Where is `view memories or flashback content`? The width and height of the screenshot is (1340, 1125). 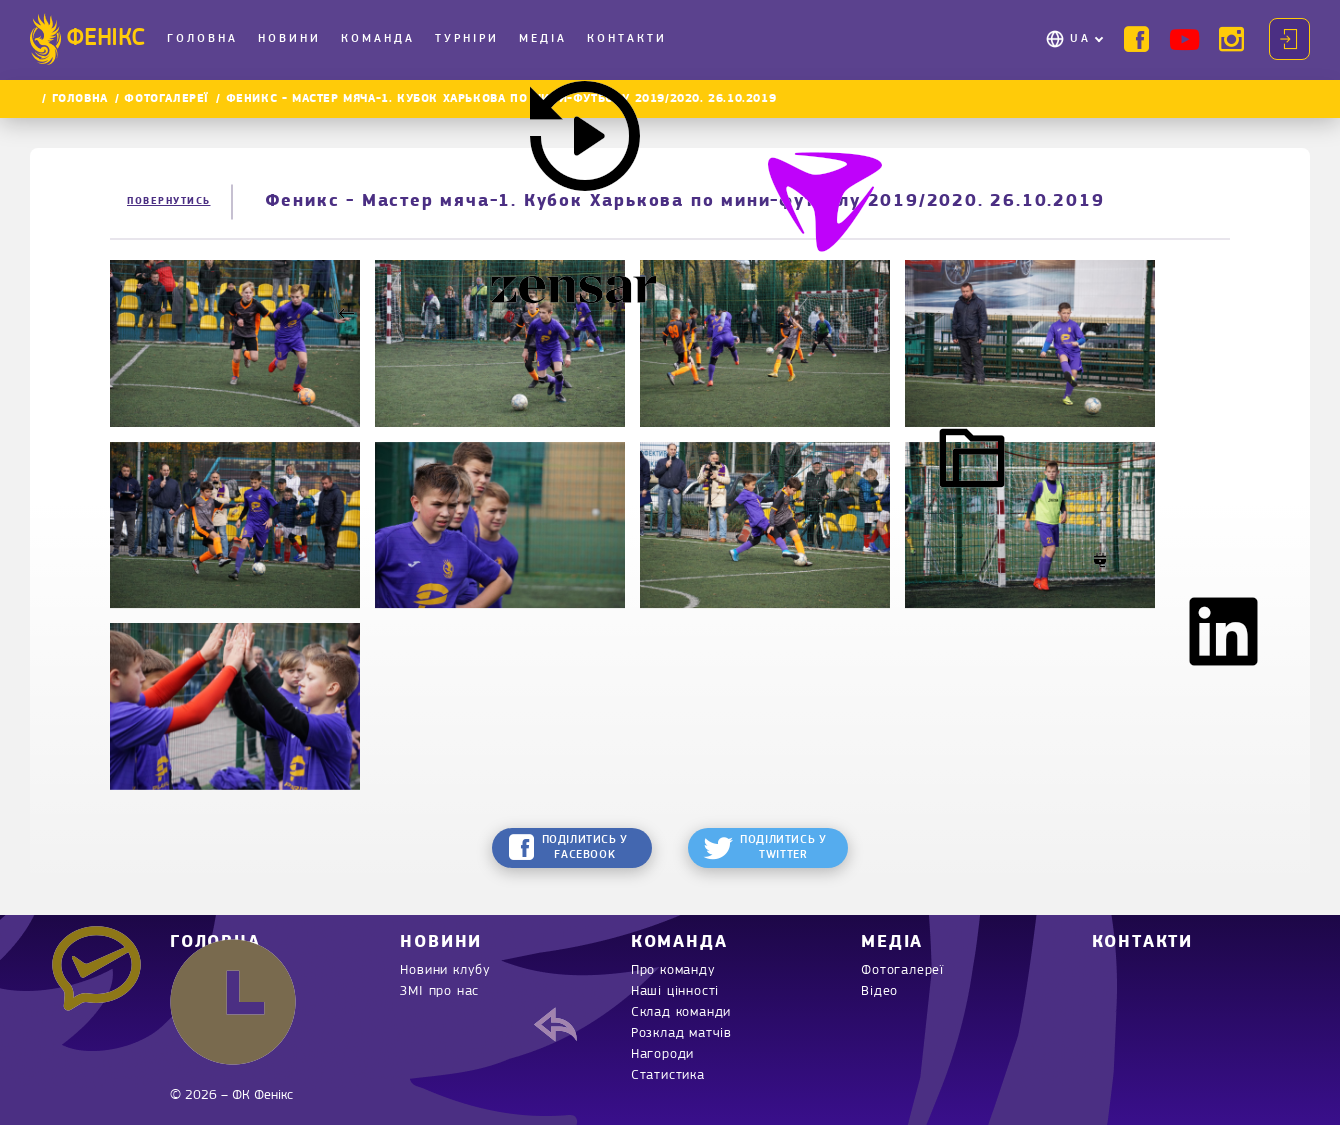
view memories or flashback content is located at coordinates (585, 136).